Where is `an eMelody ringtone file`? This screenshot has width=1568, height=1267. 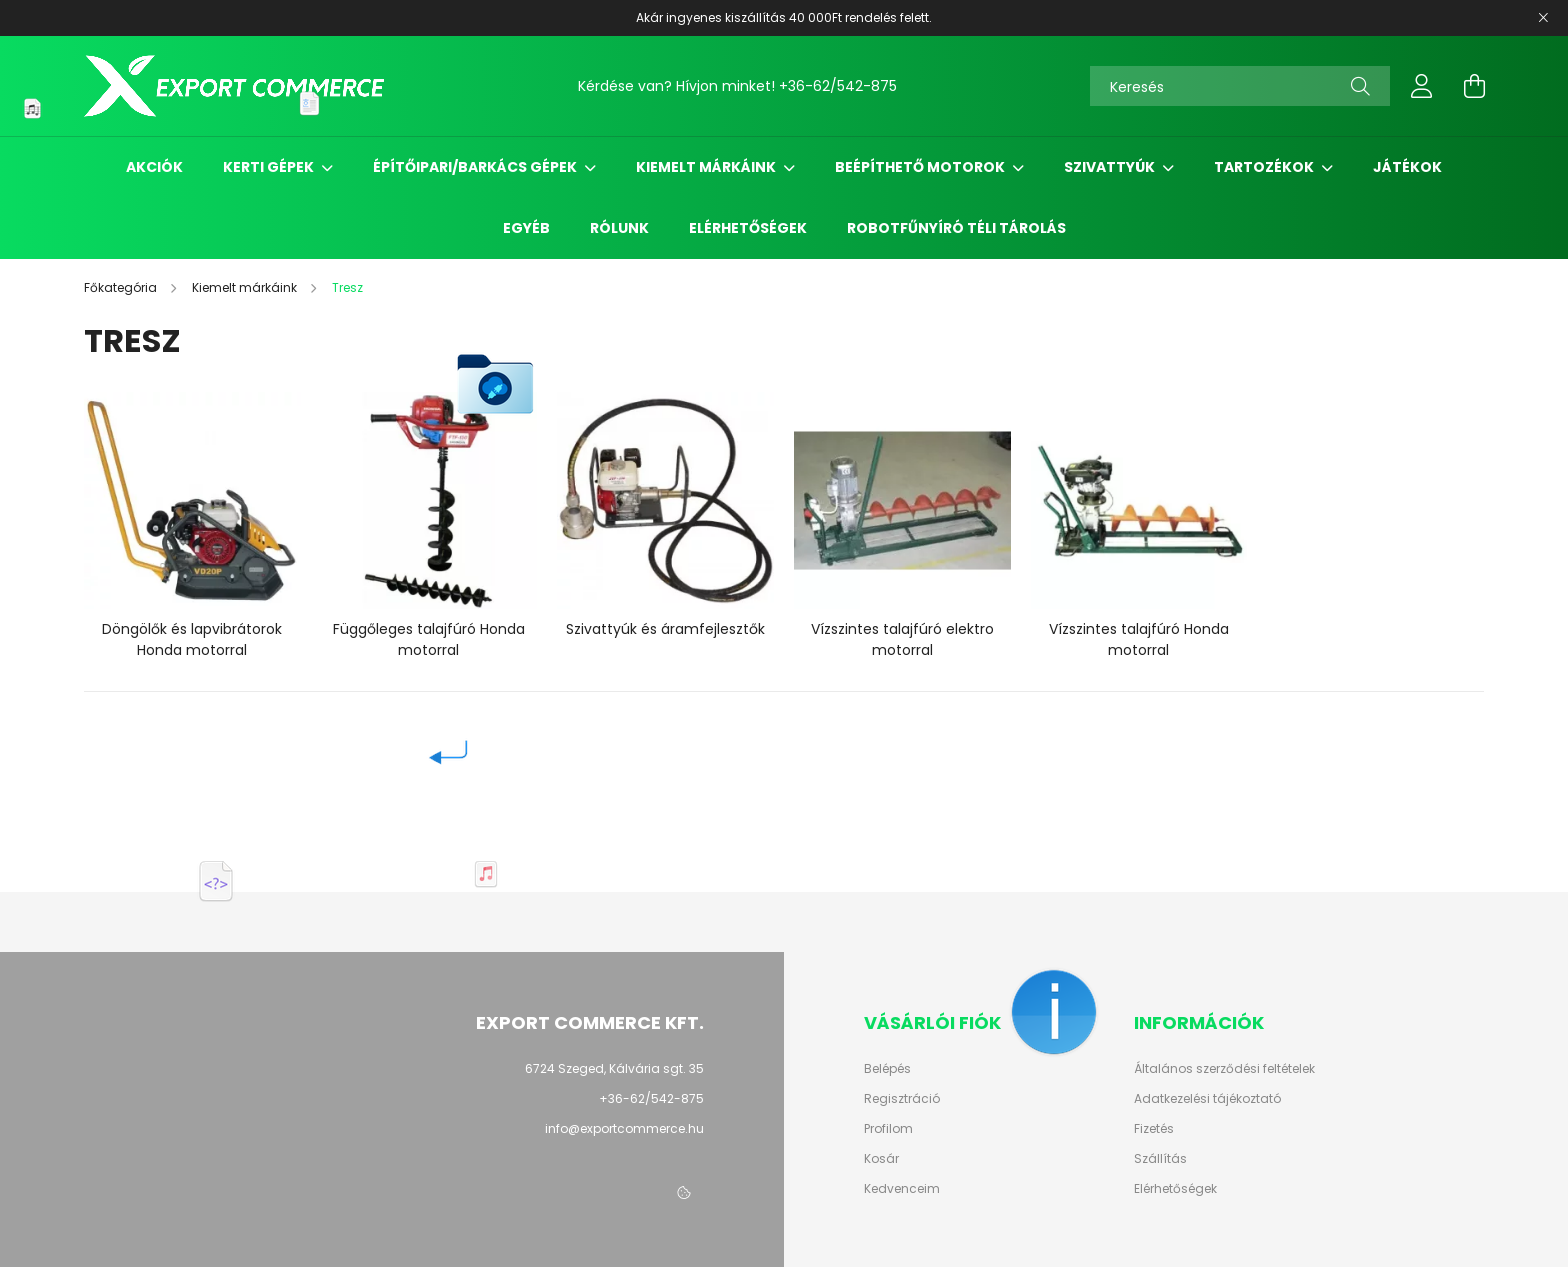 an eMelody ringtone file is located at coordinates (32, 108).